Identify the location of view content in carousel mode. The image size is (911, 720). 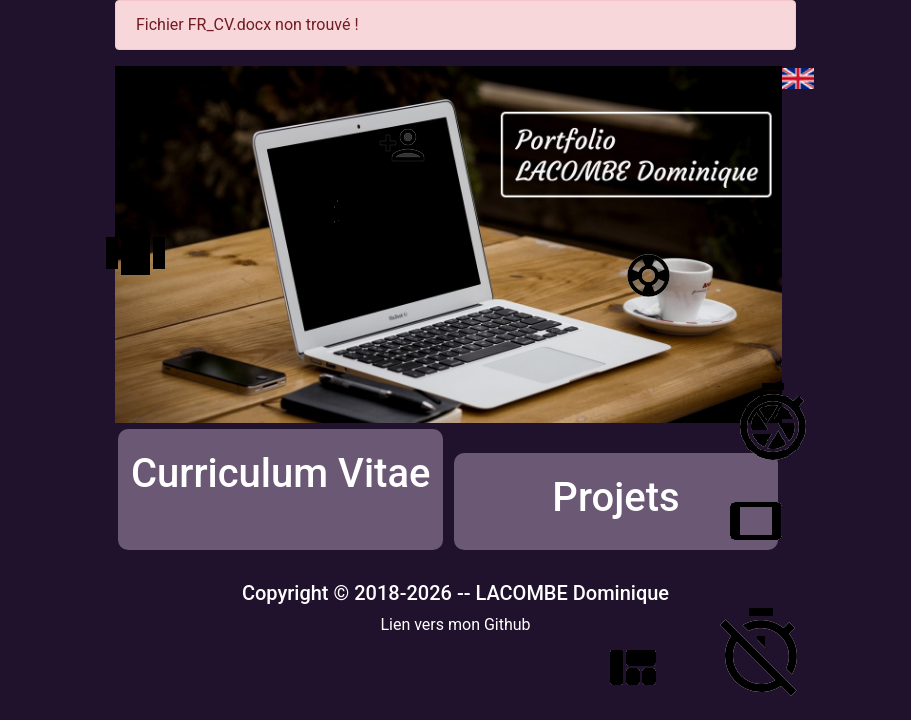
(135, 254).